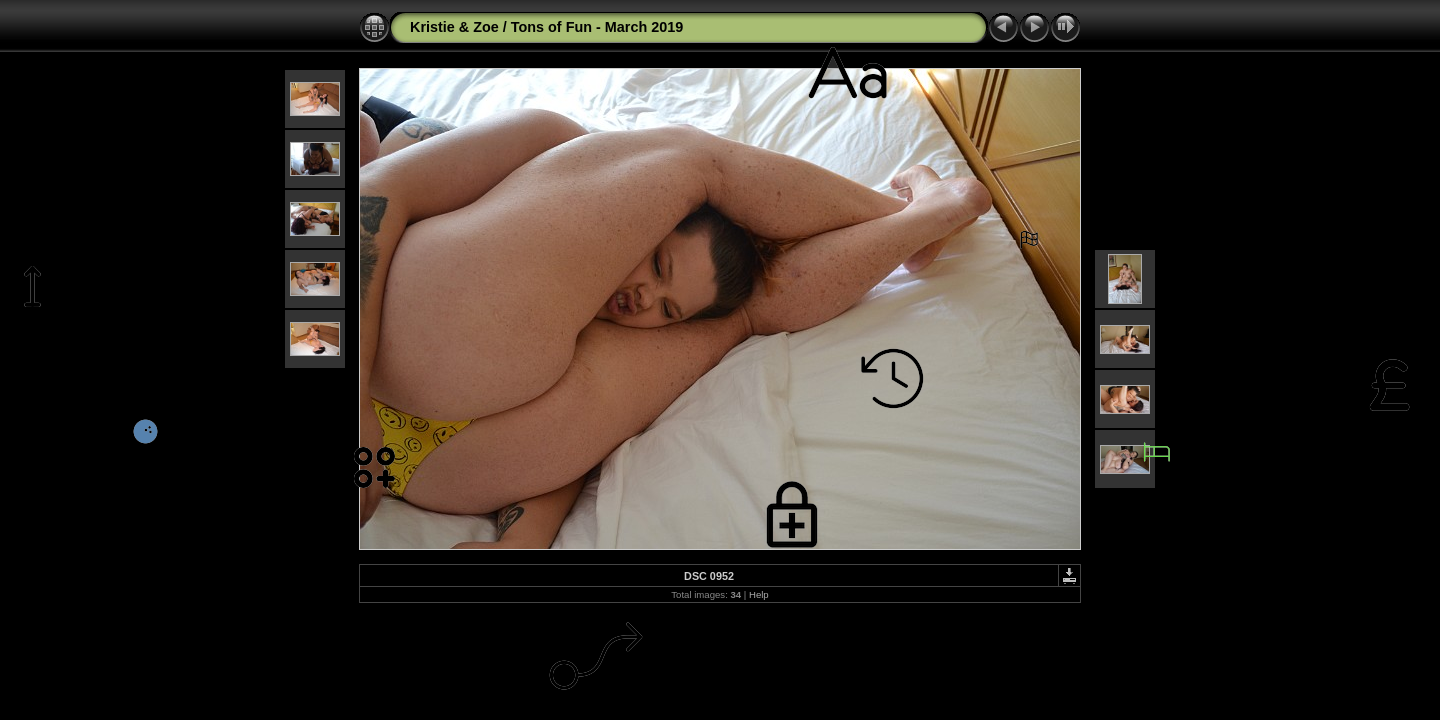 The width and height of the screenshot is (1440, 720). What do you see at coordinates (32, 286) in the screenshot?
I see `move item to top of list` at bounding box center [32, 286].